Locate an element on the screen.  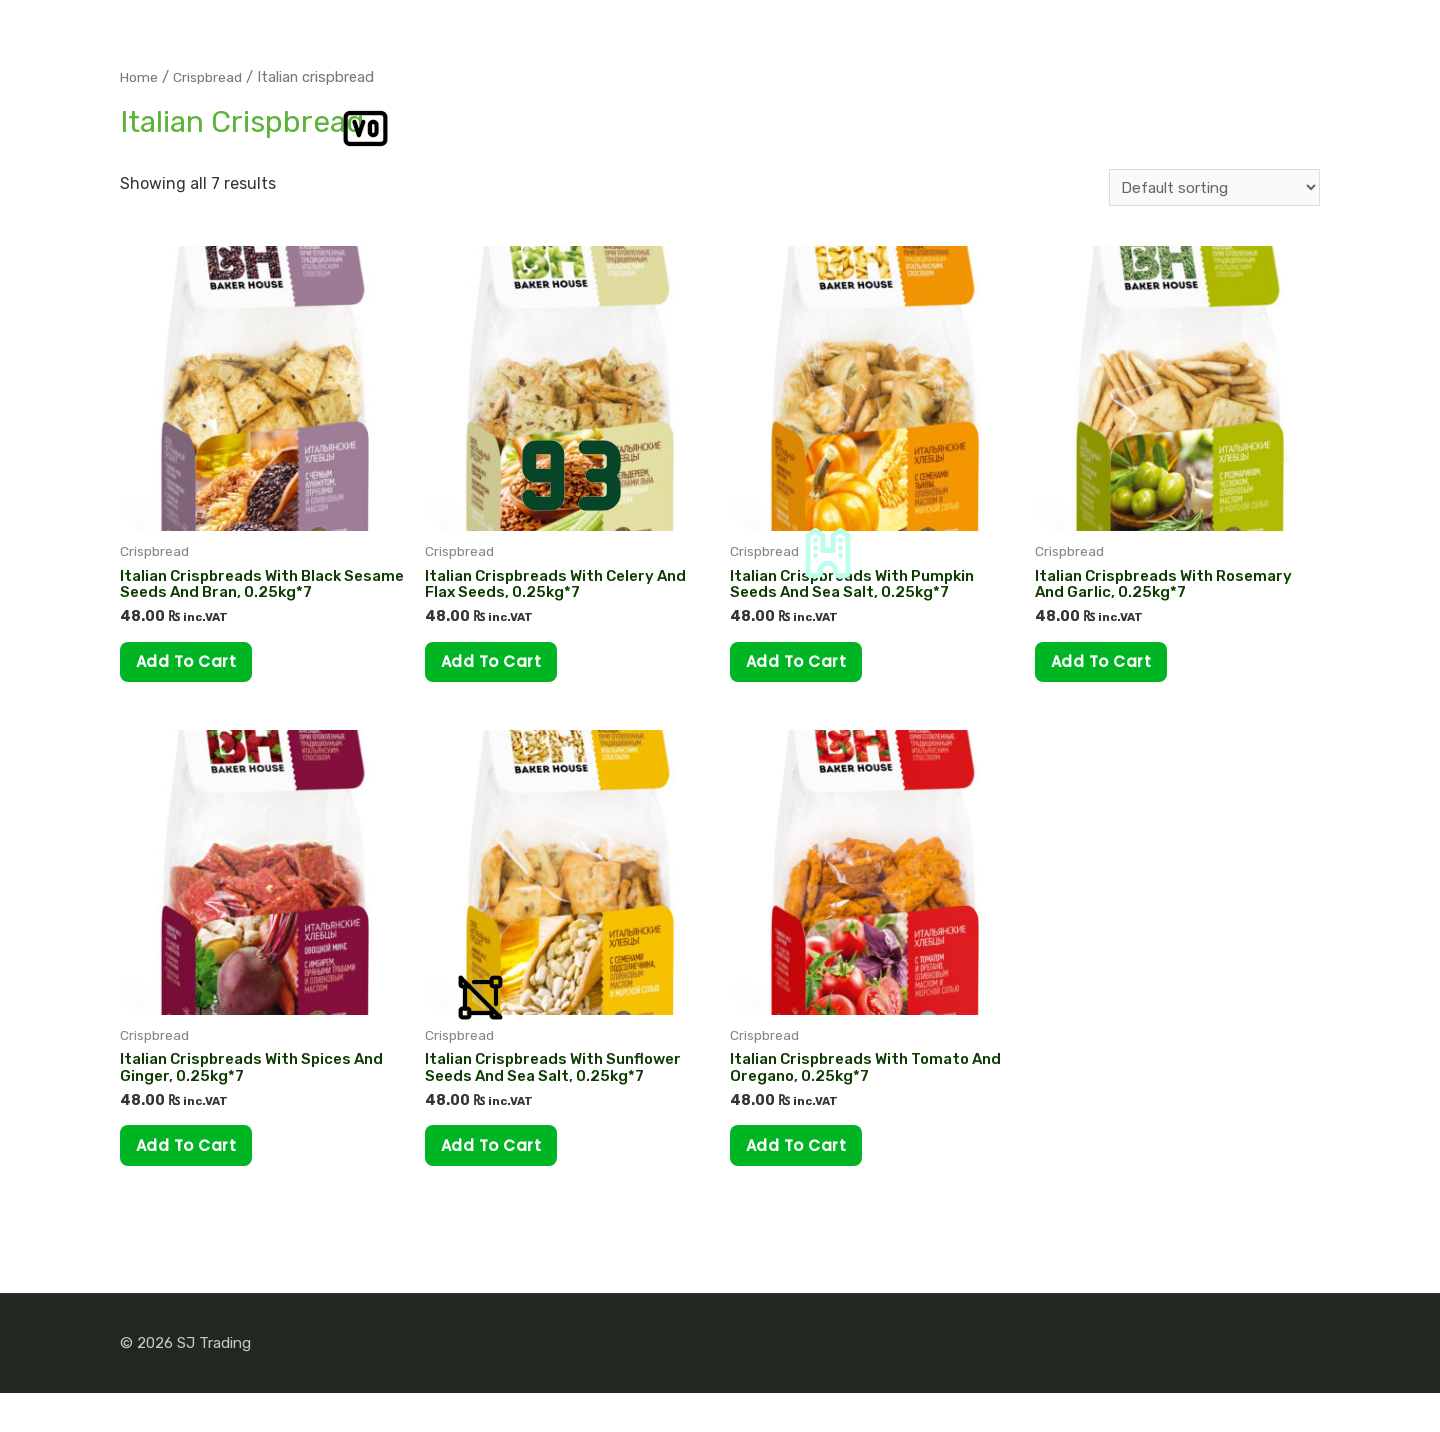
access fortress or castle-related content is located at coordinates (828, 553).